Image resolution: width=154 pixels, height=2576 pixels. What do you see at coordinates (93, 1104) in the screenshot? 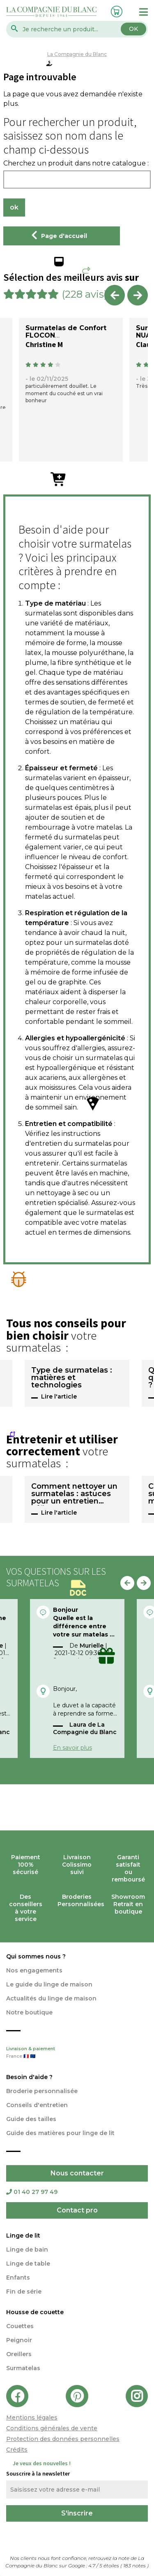
I see `find nearby pizza restaurants` at bounding box center [93, 1104].